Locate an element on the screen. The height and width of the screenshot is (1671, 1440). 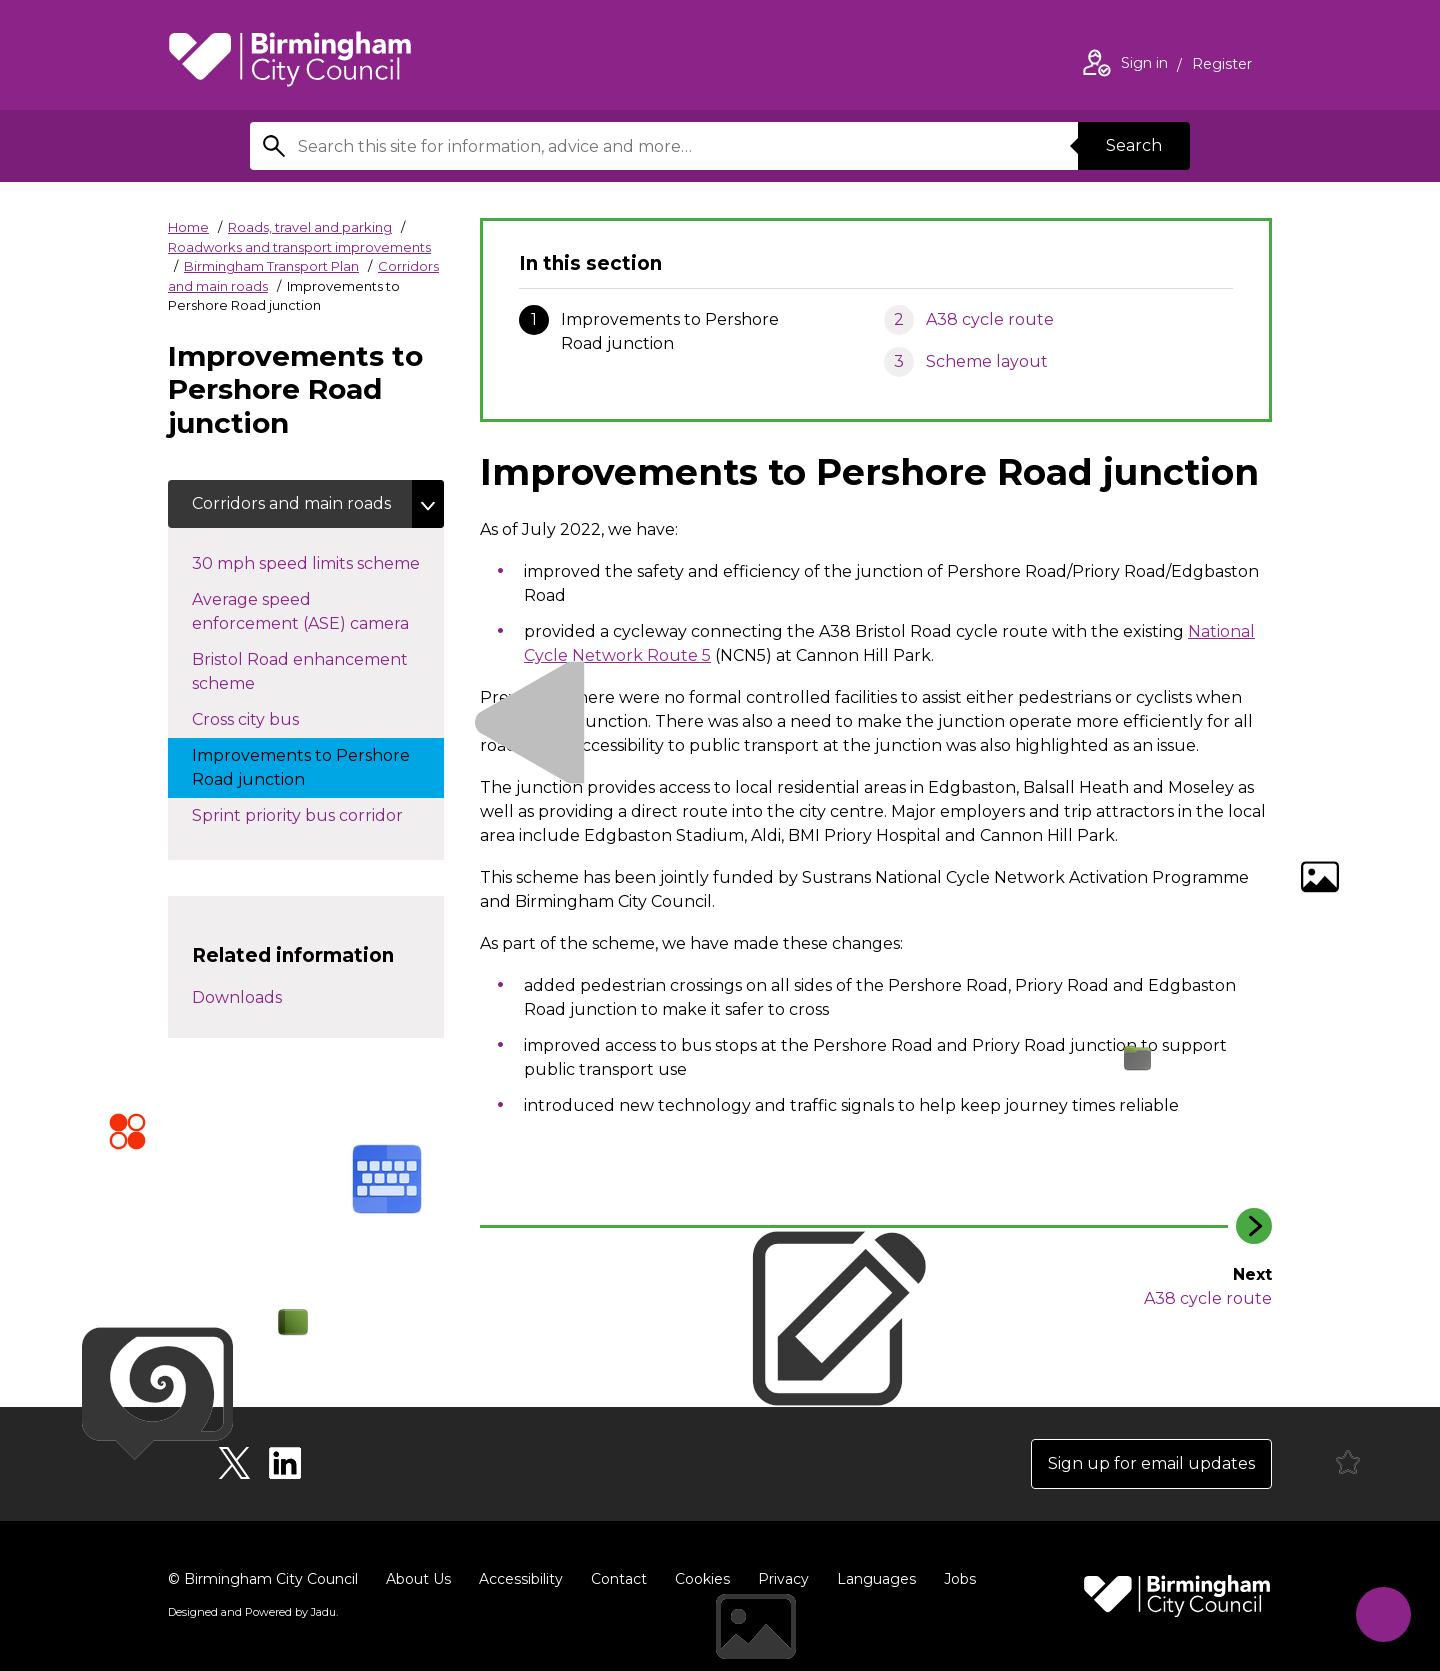
access your favorites is located at coordinates (1348, 1462).